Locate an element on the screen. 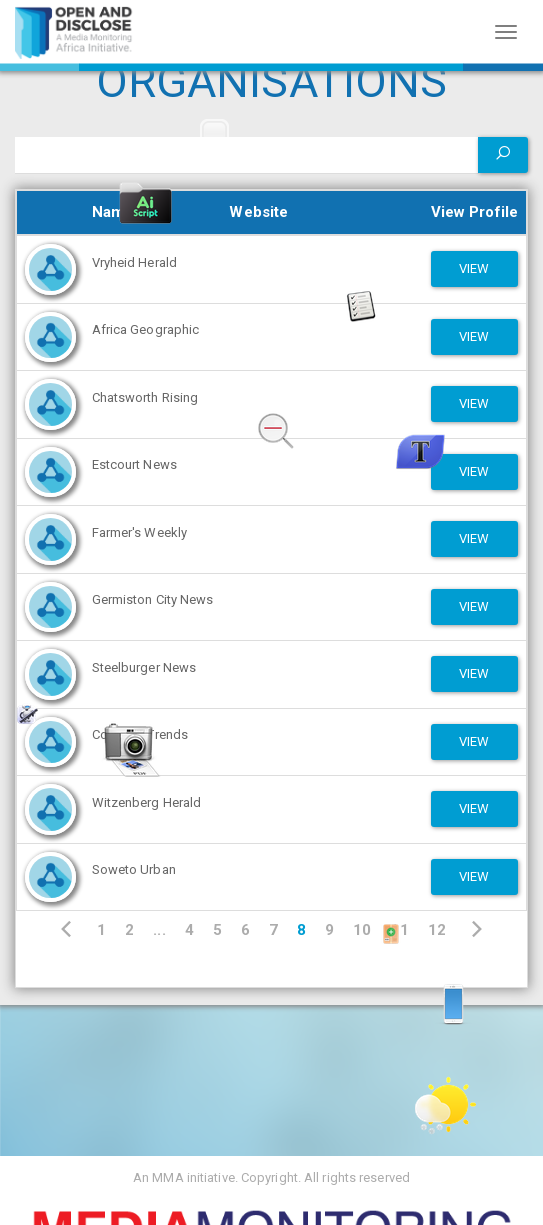  open reminders preferences is located at coordinates (361, 306).